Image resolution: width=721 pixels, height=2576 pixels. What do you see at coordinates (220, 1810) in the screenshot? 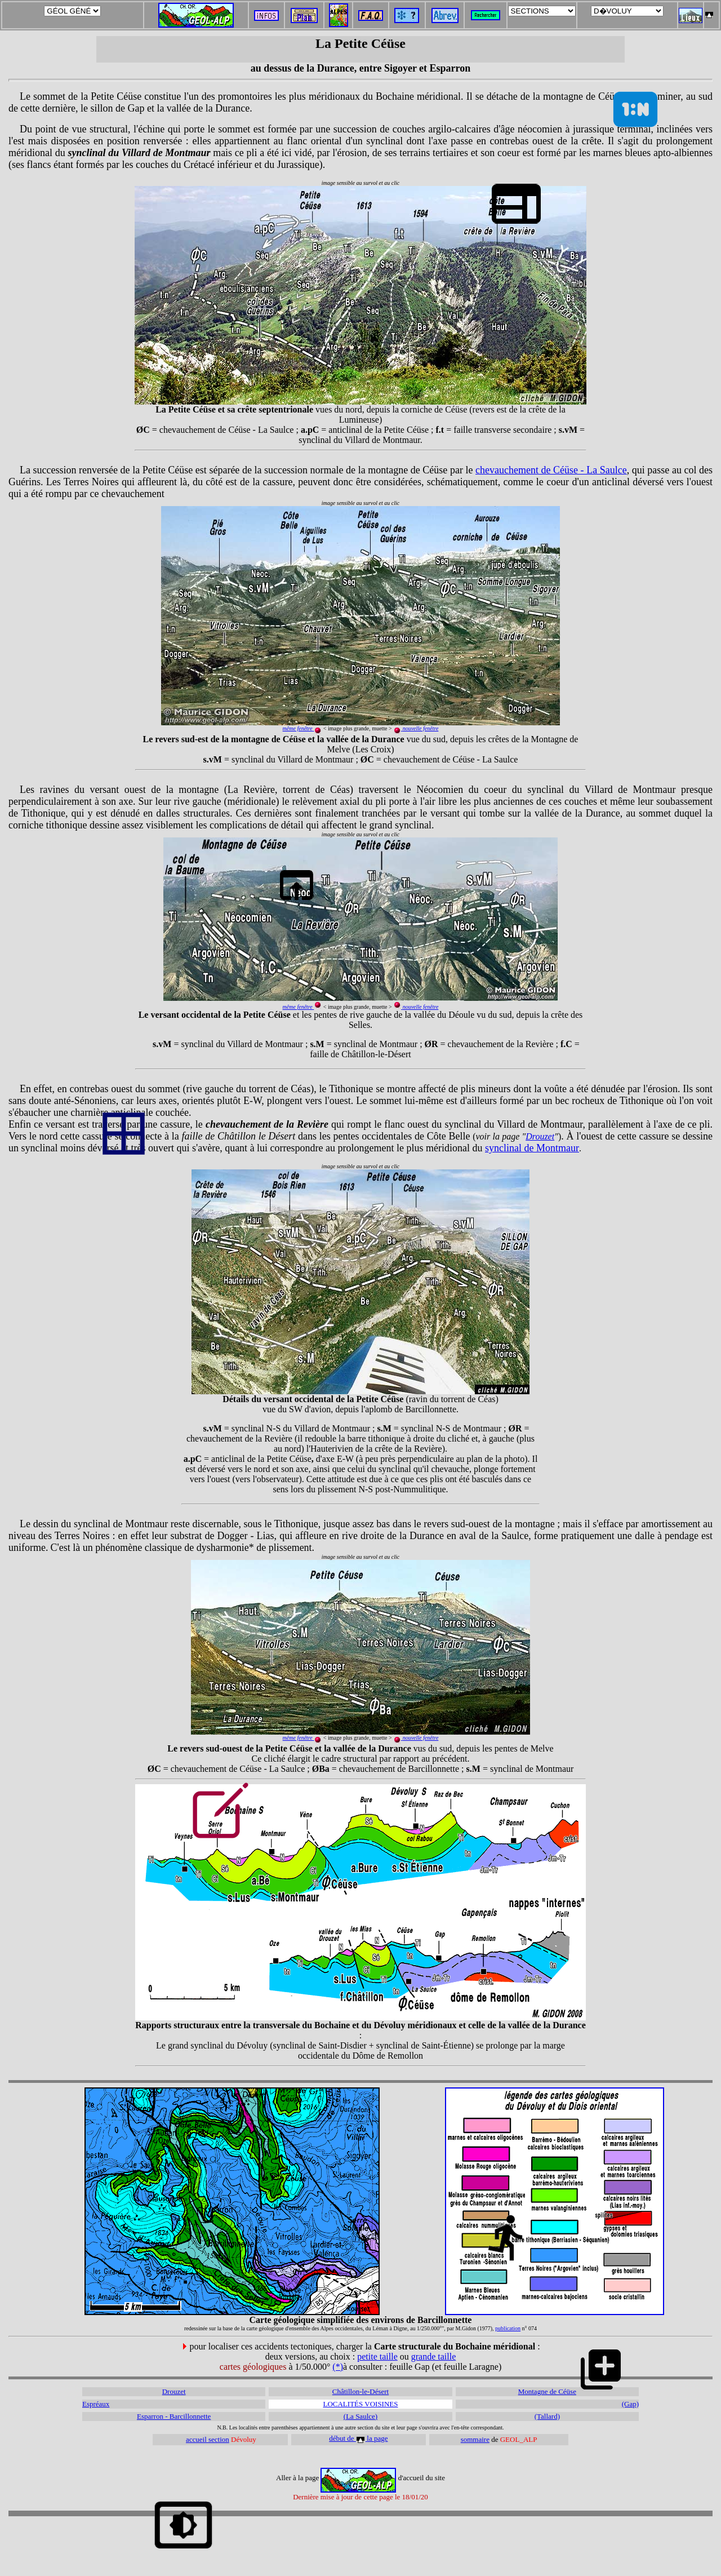
I see `create or compose new content` at bounding box center [220, 1810].